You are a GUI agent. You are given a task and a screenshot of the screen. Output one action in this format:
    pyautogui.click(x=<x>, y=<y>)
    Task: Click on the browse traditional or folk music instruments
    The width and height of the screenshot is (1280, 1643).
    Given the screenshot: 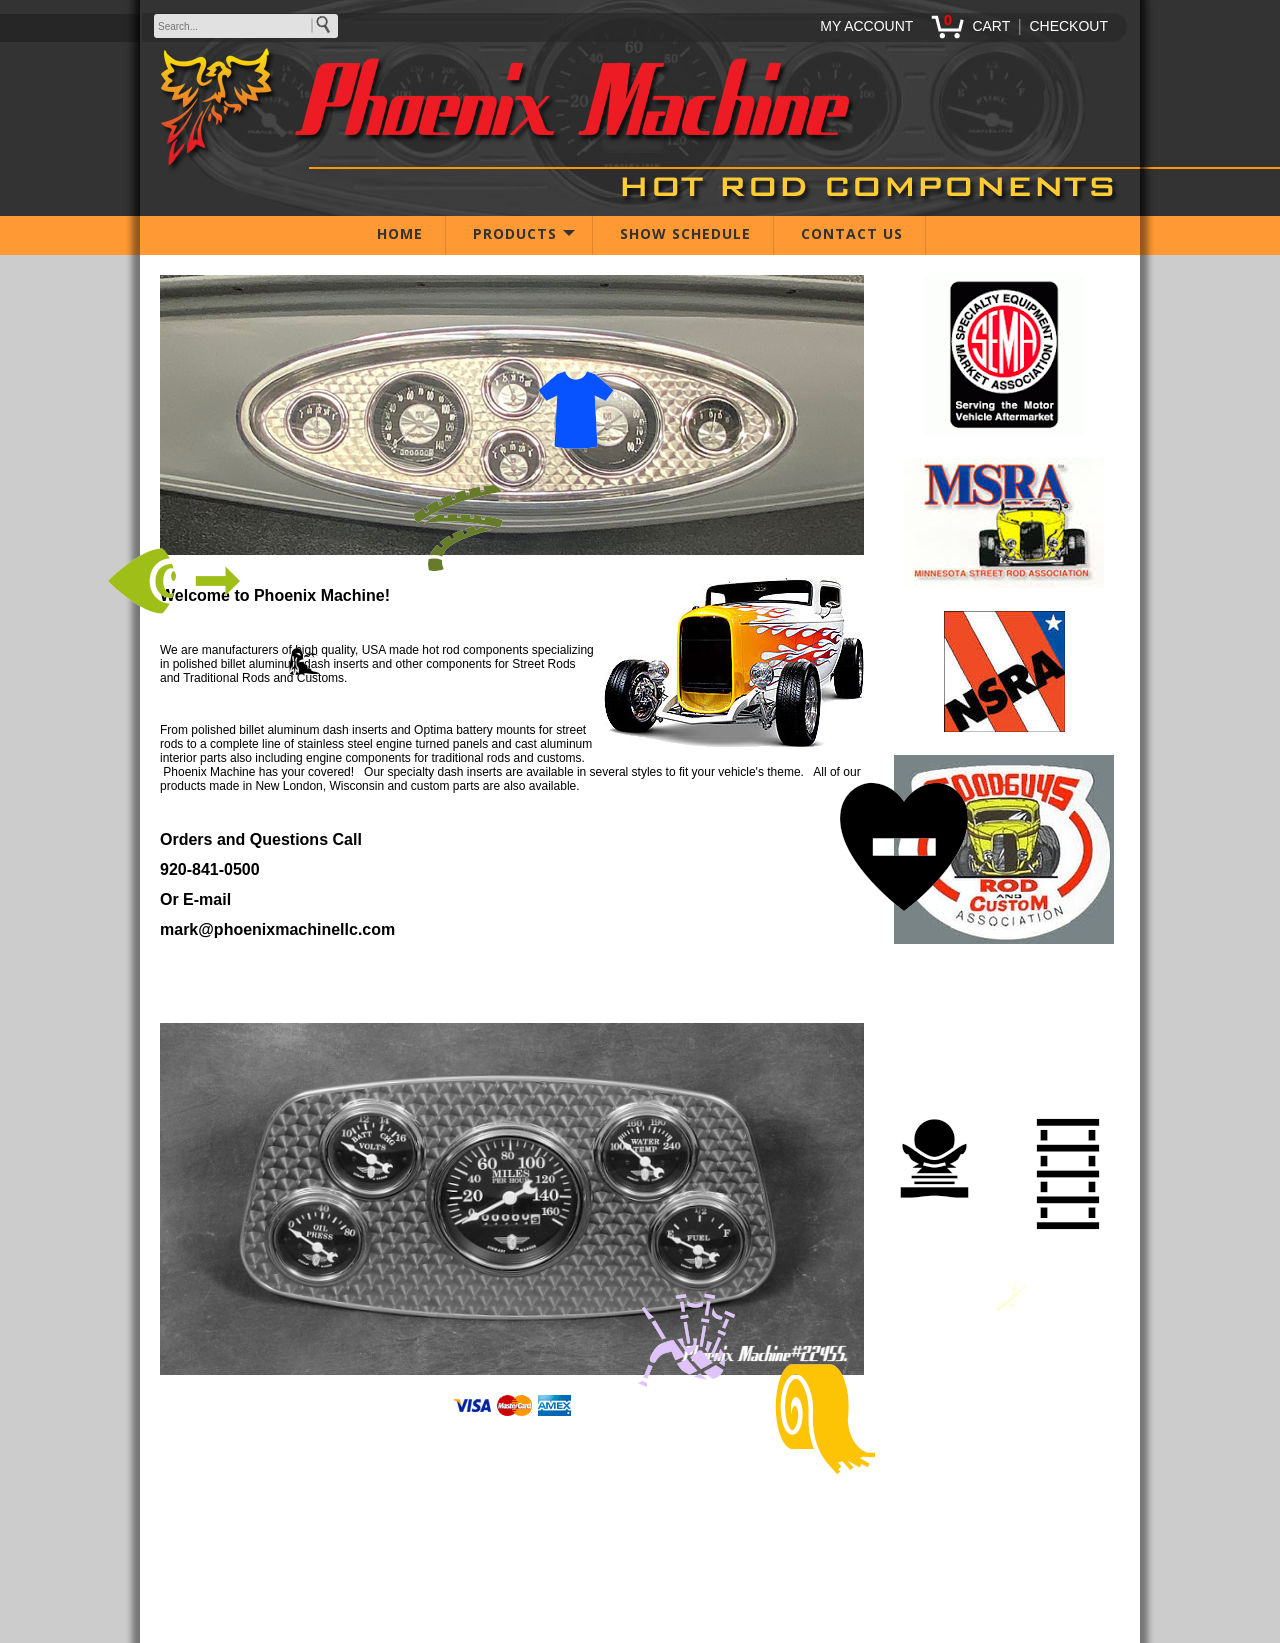 What is the action you would take?
    pyautogui.click(x=686, y=1340)
    